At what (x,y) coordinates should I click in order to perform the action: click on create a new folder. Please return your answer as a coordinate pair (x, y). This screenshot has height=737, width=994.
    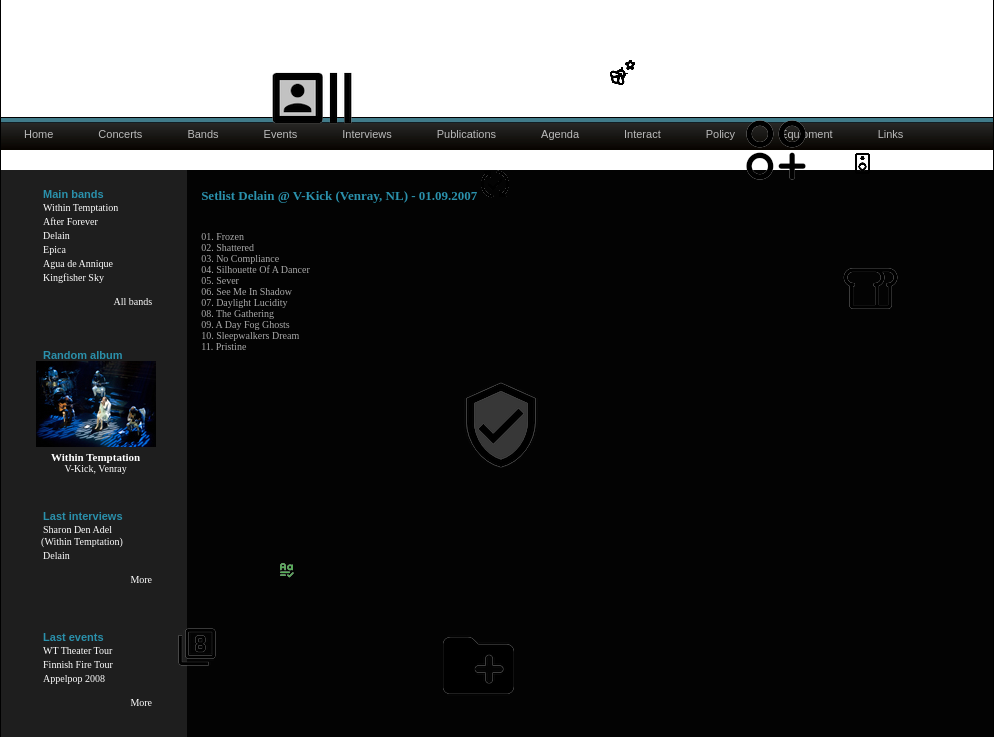
    Looking at the image, I should click on (478, 665).